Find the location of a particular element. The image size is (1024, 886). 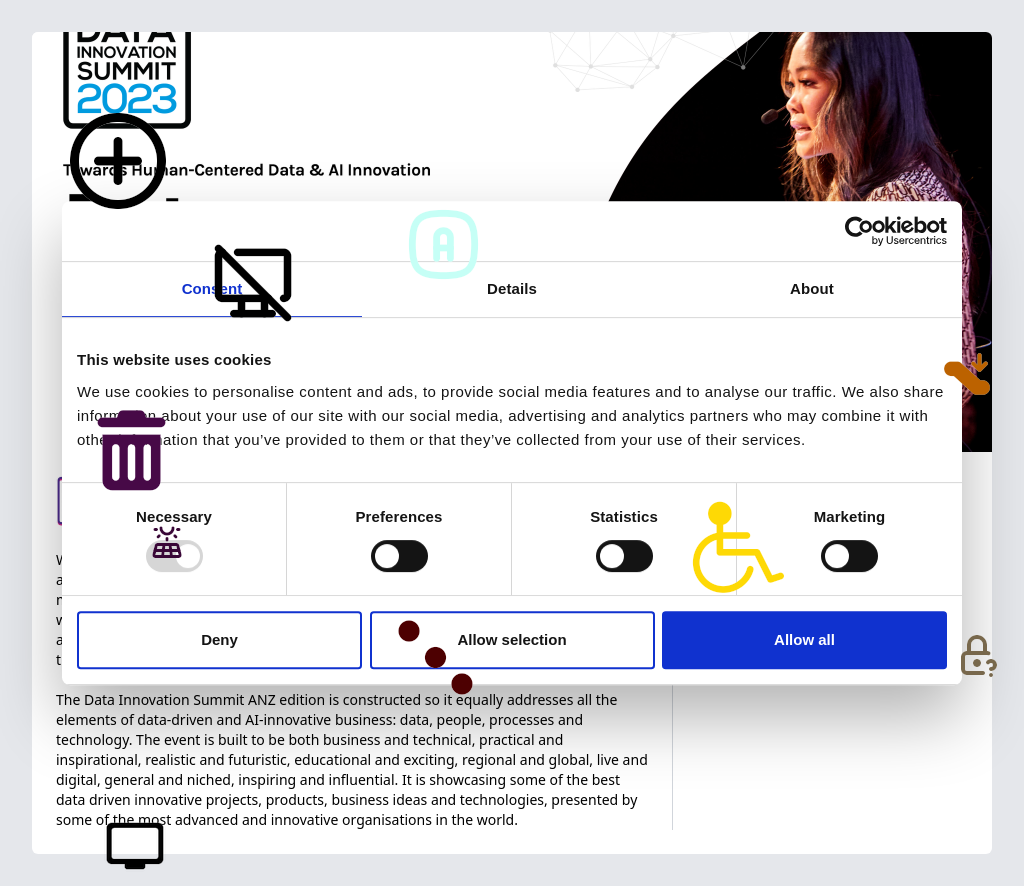

access personal video or screen sharing is located at coordinates (135, 846).